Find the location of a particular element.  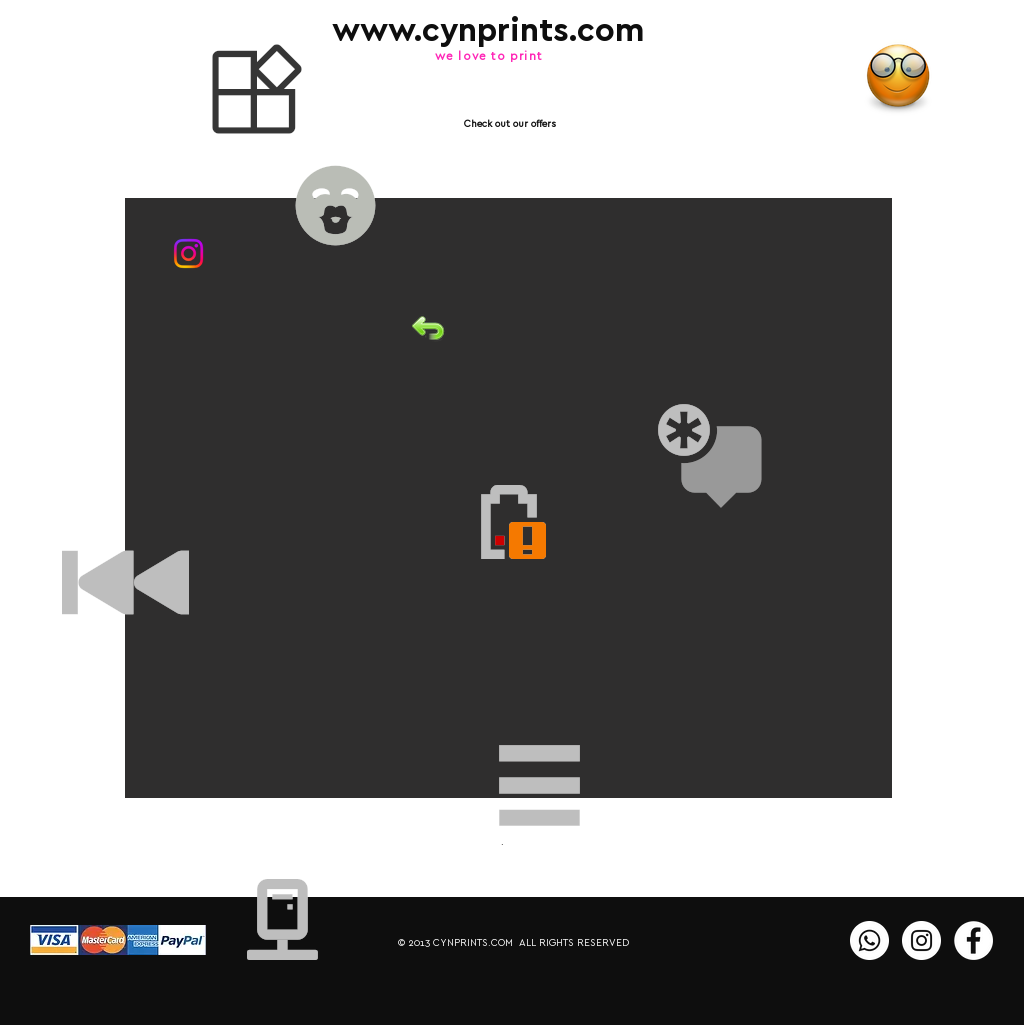

redo the last undone action is located at coordinates (429, 327).